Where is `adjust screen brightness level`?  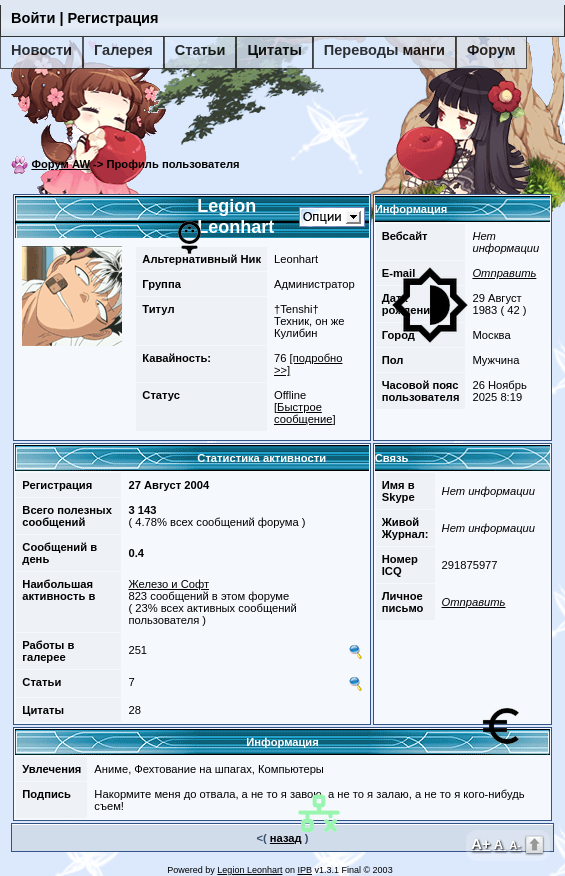
adjust screen brightness level is located at coordinates (430, 305).